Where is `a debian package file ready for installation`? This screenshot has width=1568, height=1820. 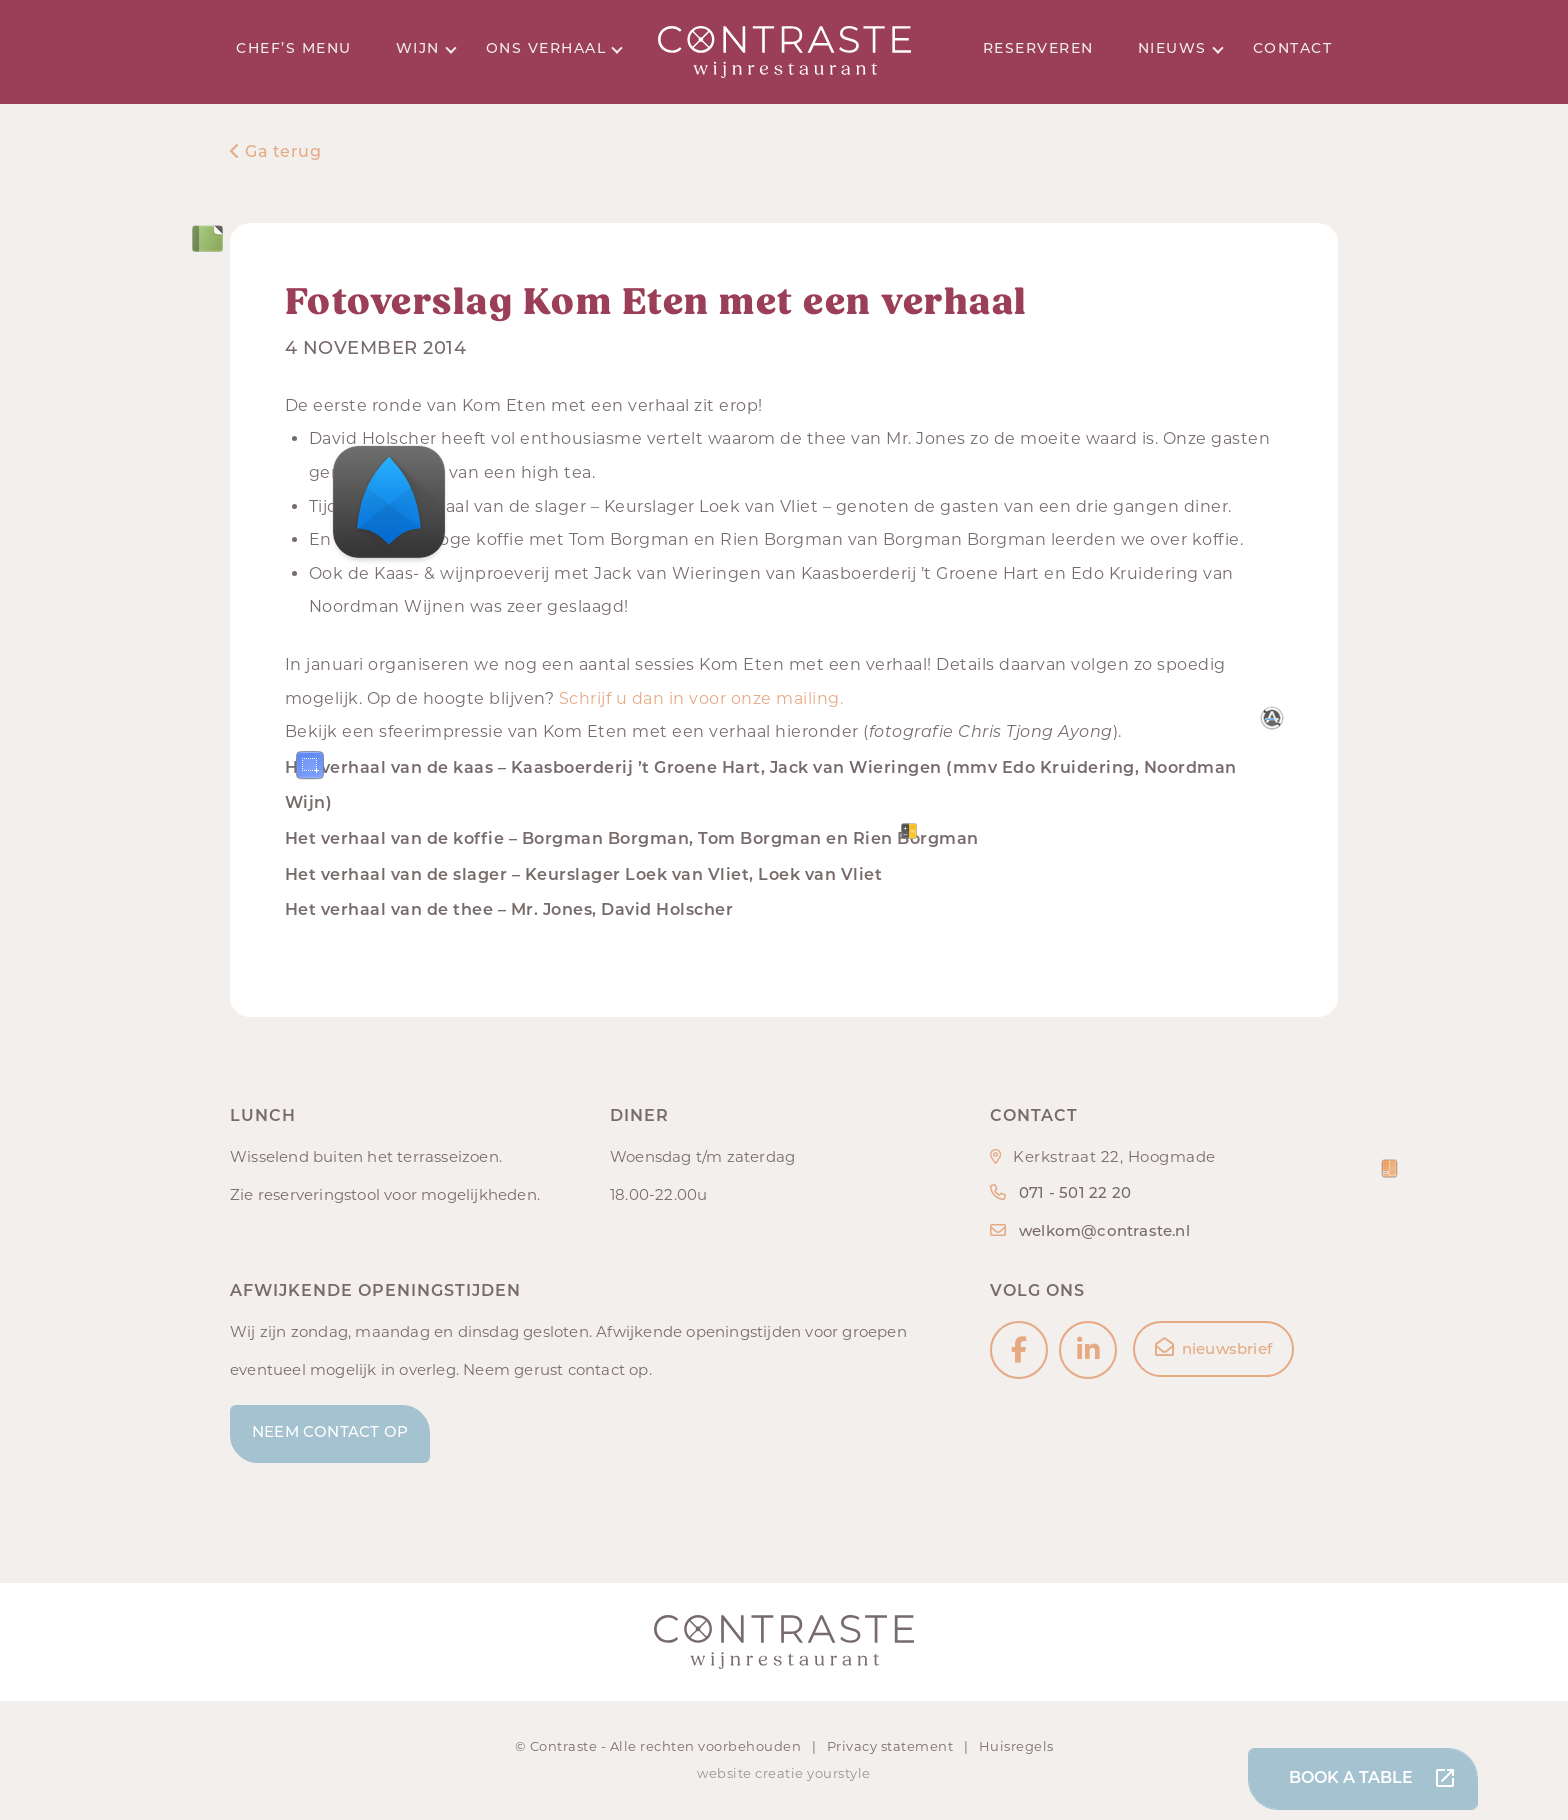
a debian package file ready for installation is located at coordinates (1389, 1168).